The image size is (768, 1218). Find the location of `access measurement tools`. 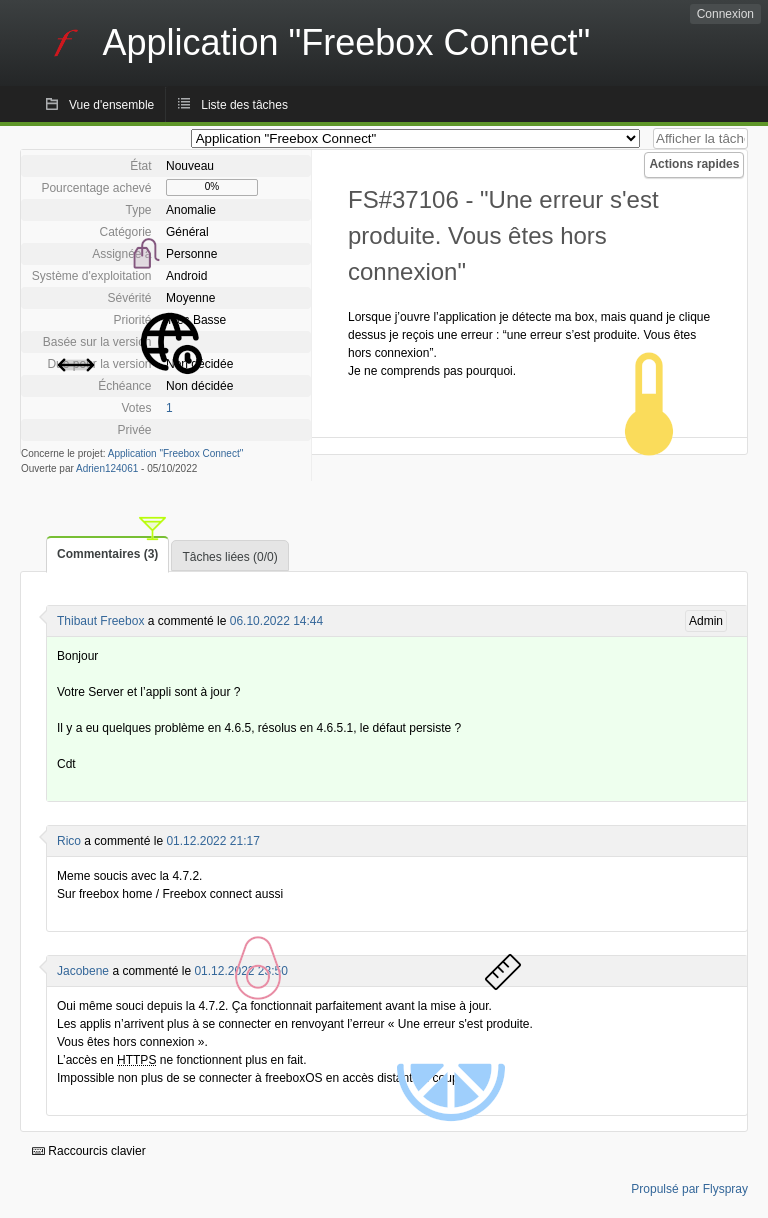

access measurement tools is located at coordinates (503, 972).